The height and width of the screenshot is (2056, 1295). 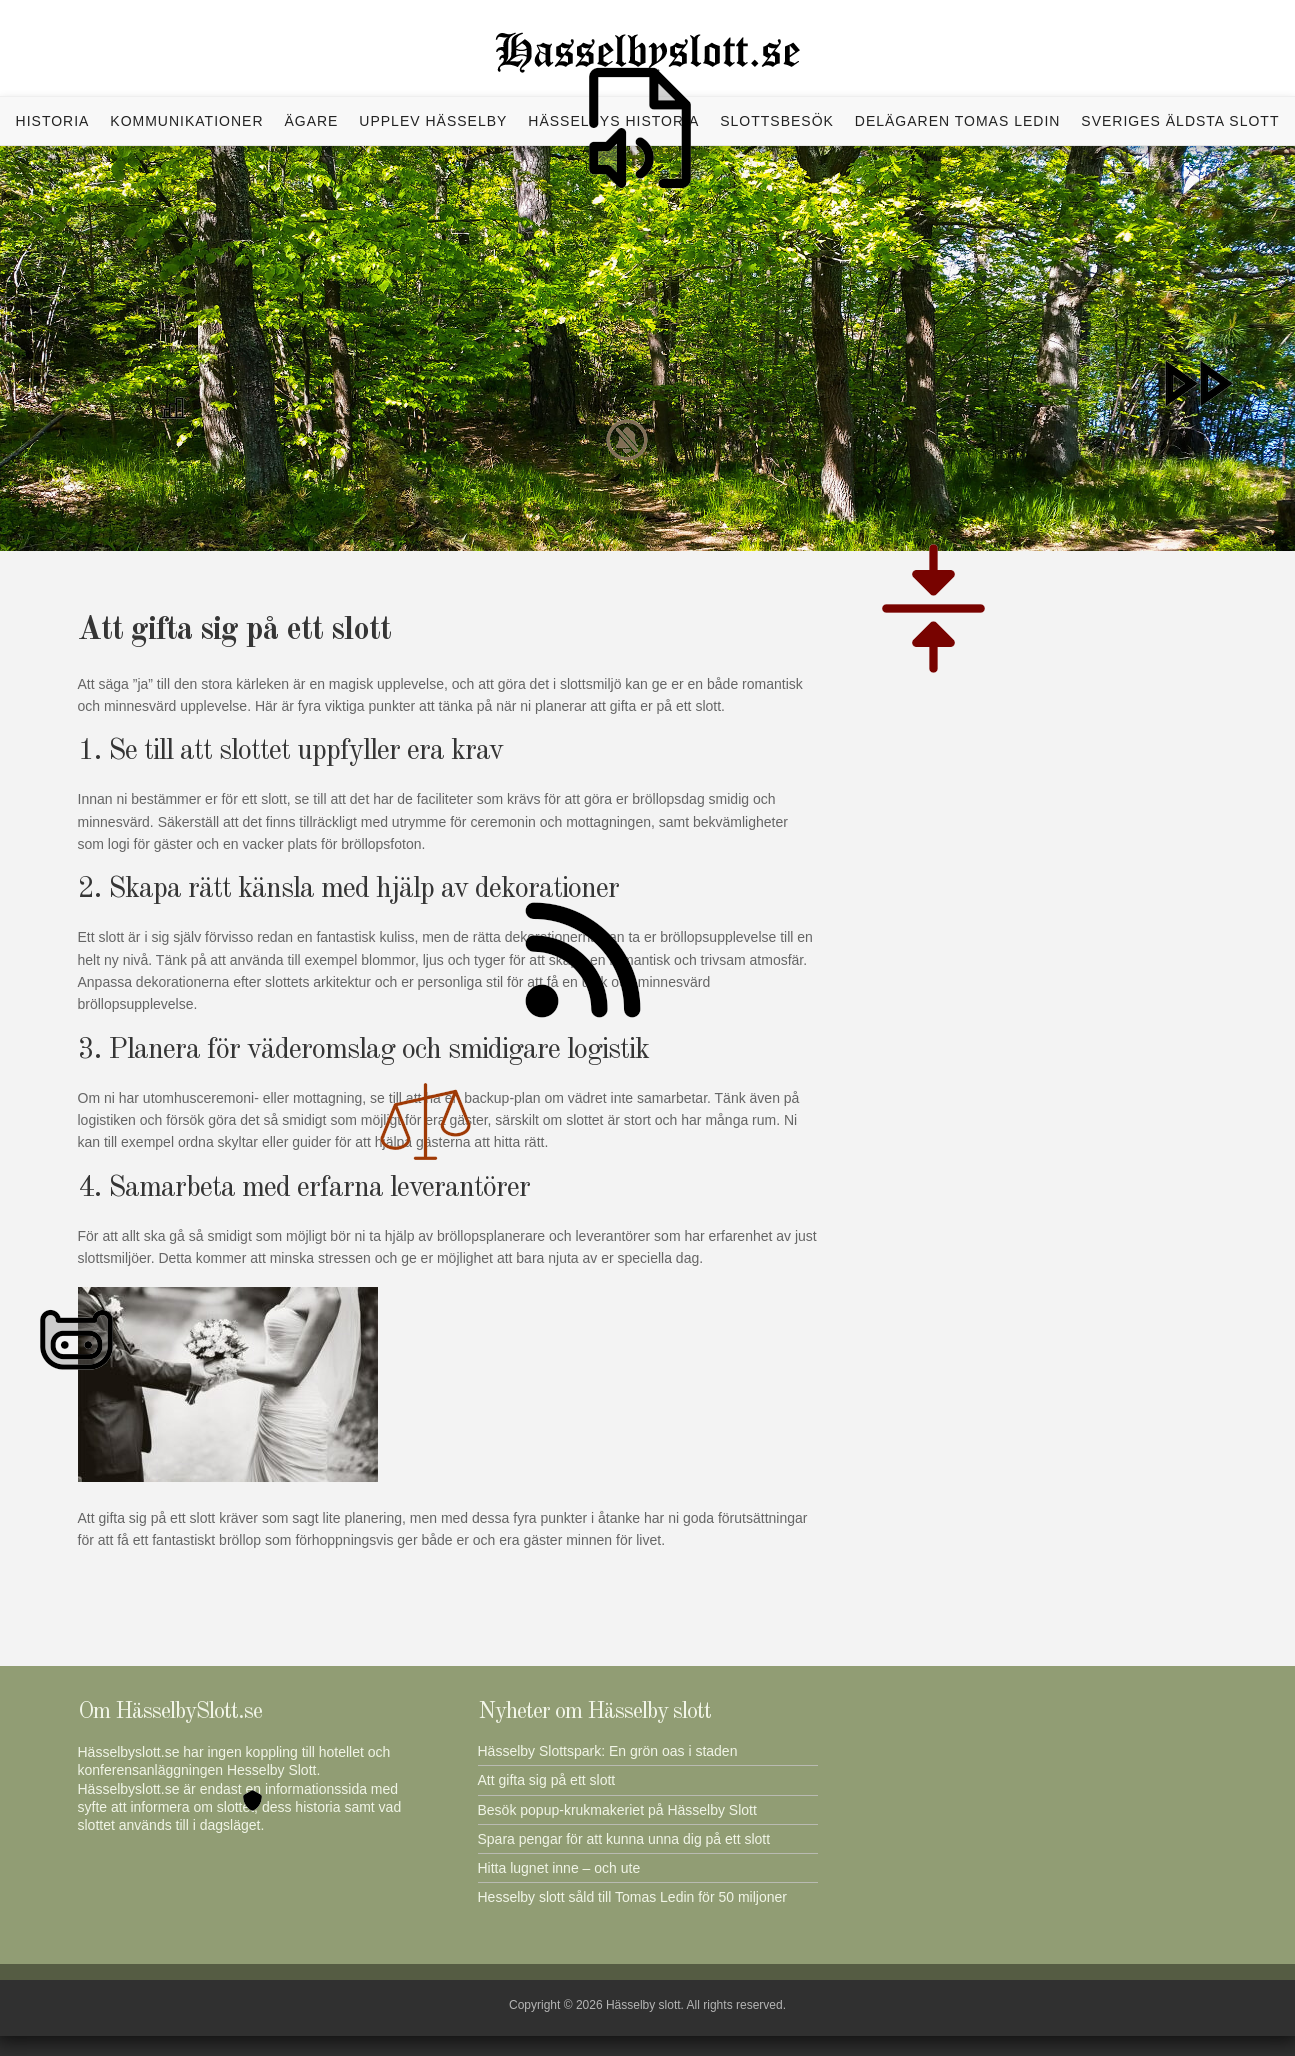 What do you see at coordinates (627, 440) in the screenshot?
I see `mute notifications` at bounding box center [627, 440].